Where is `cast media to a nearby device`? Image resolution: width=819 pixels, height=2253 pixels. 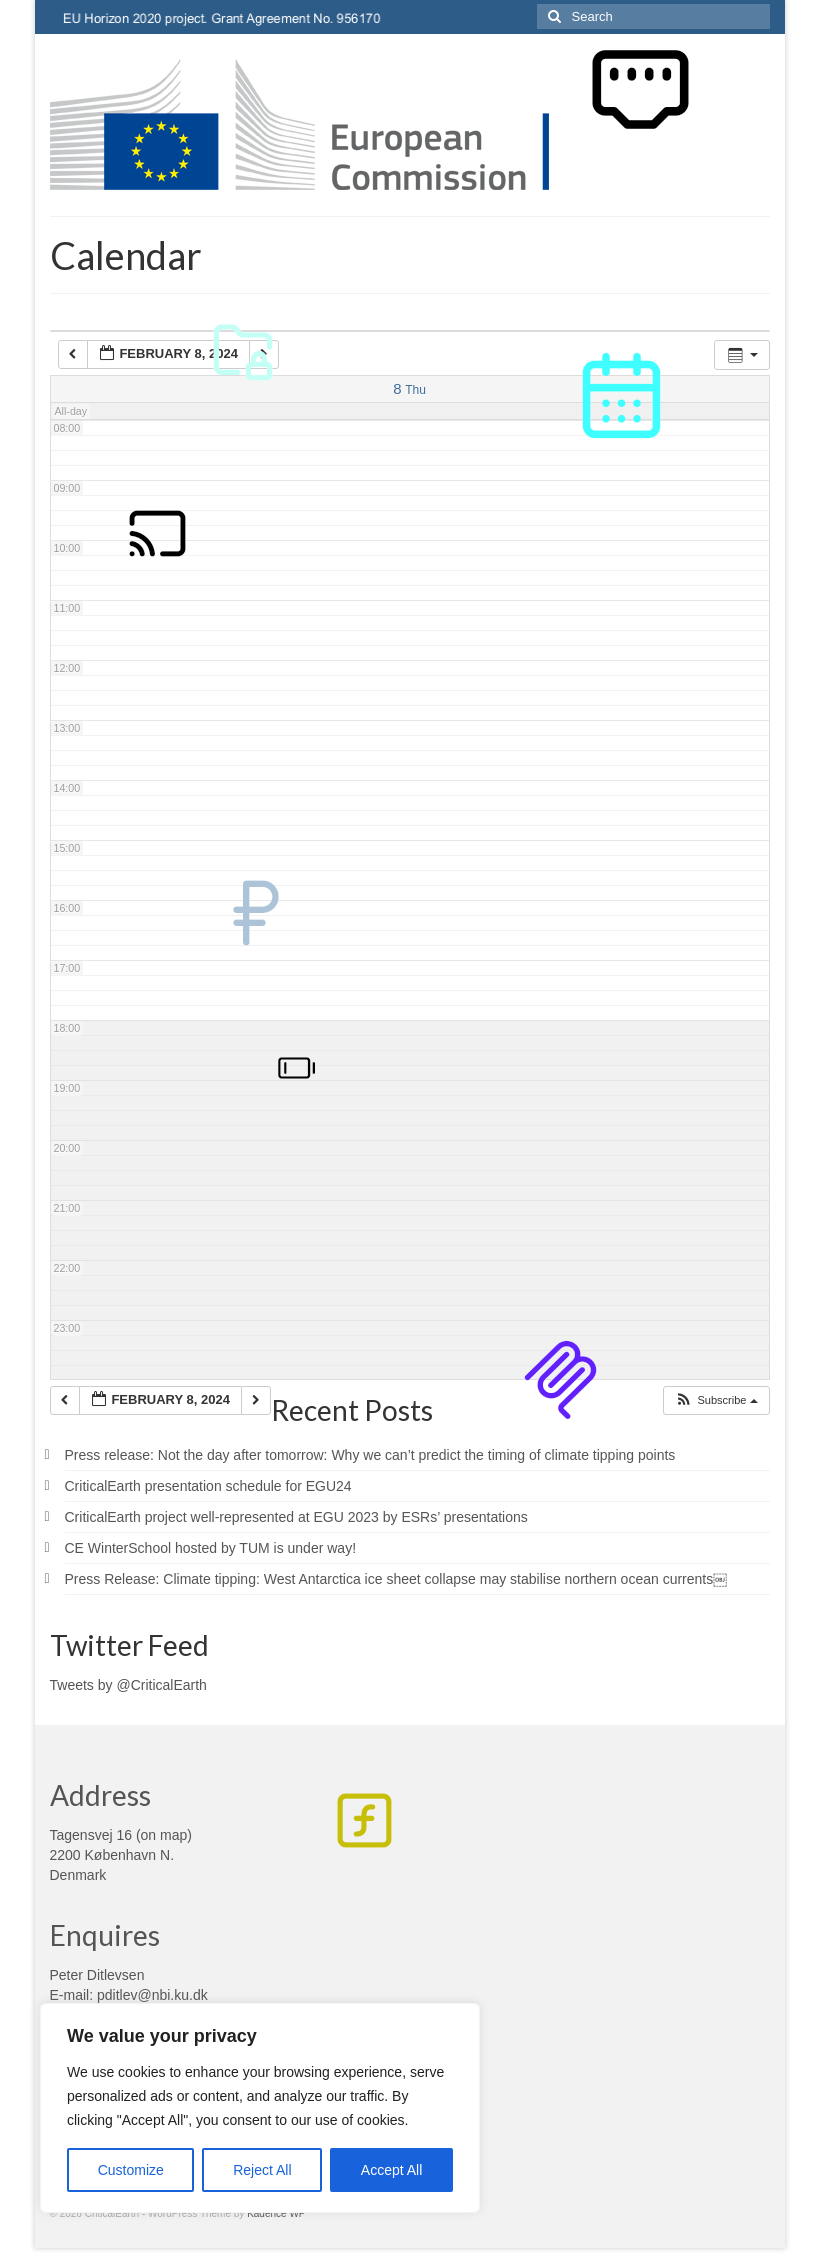
cast media to a nearby device is located at coordinates (157, 533).